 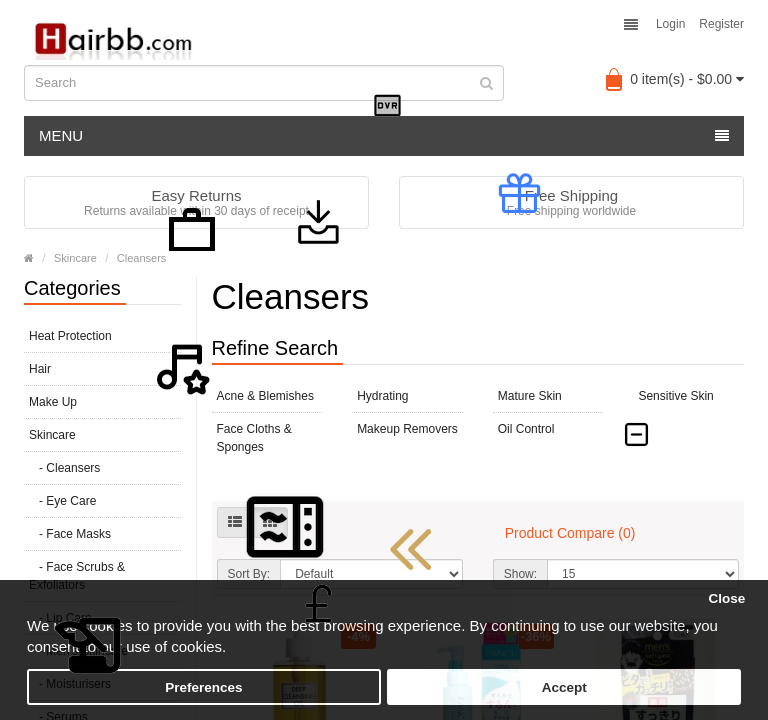 What do you see at coordinates (285, 527) in the screenshot?
I see `access microwave controls or settings` at bounding box center [285, 527].